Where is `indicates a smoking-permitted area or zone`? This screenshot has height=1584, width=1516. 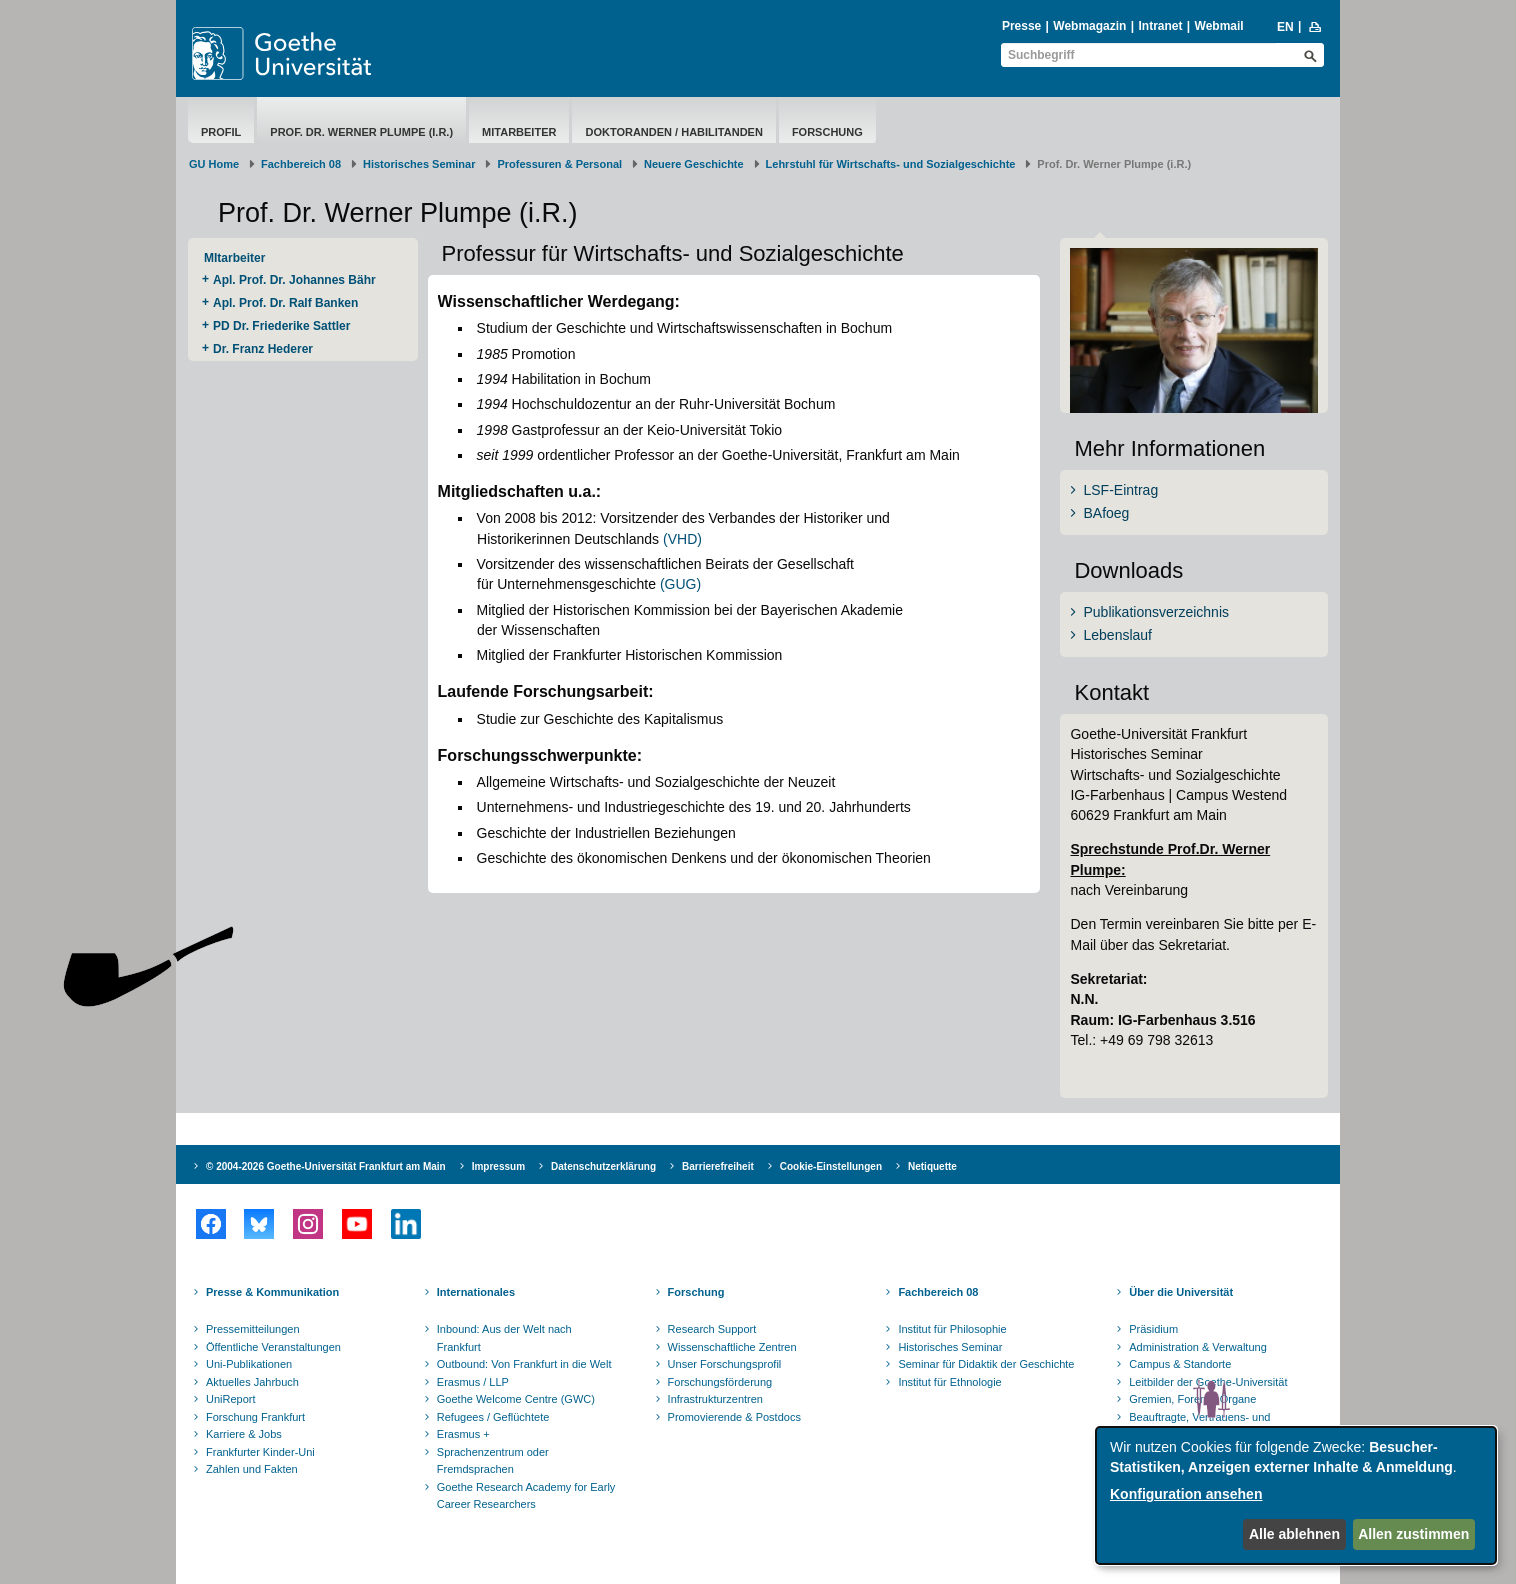 indicates a smoking-permitted area or zone is located at coordinates (148, 966).